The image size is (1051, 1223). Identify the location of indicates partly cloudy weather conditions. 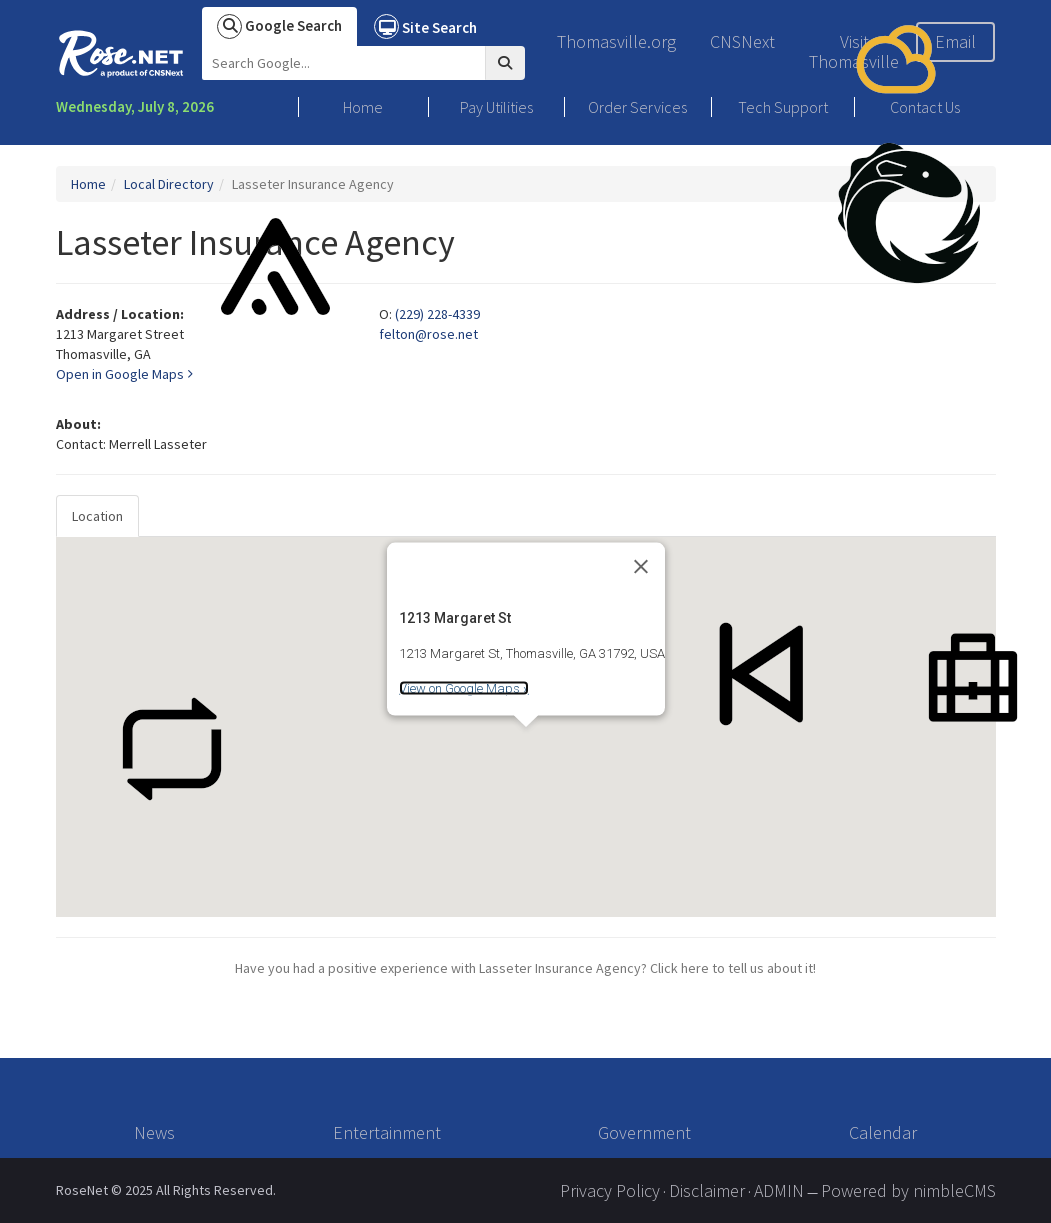
(896, 61).